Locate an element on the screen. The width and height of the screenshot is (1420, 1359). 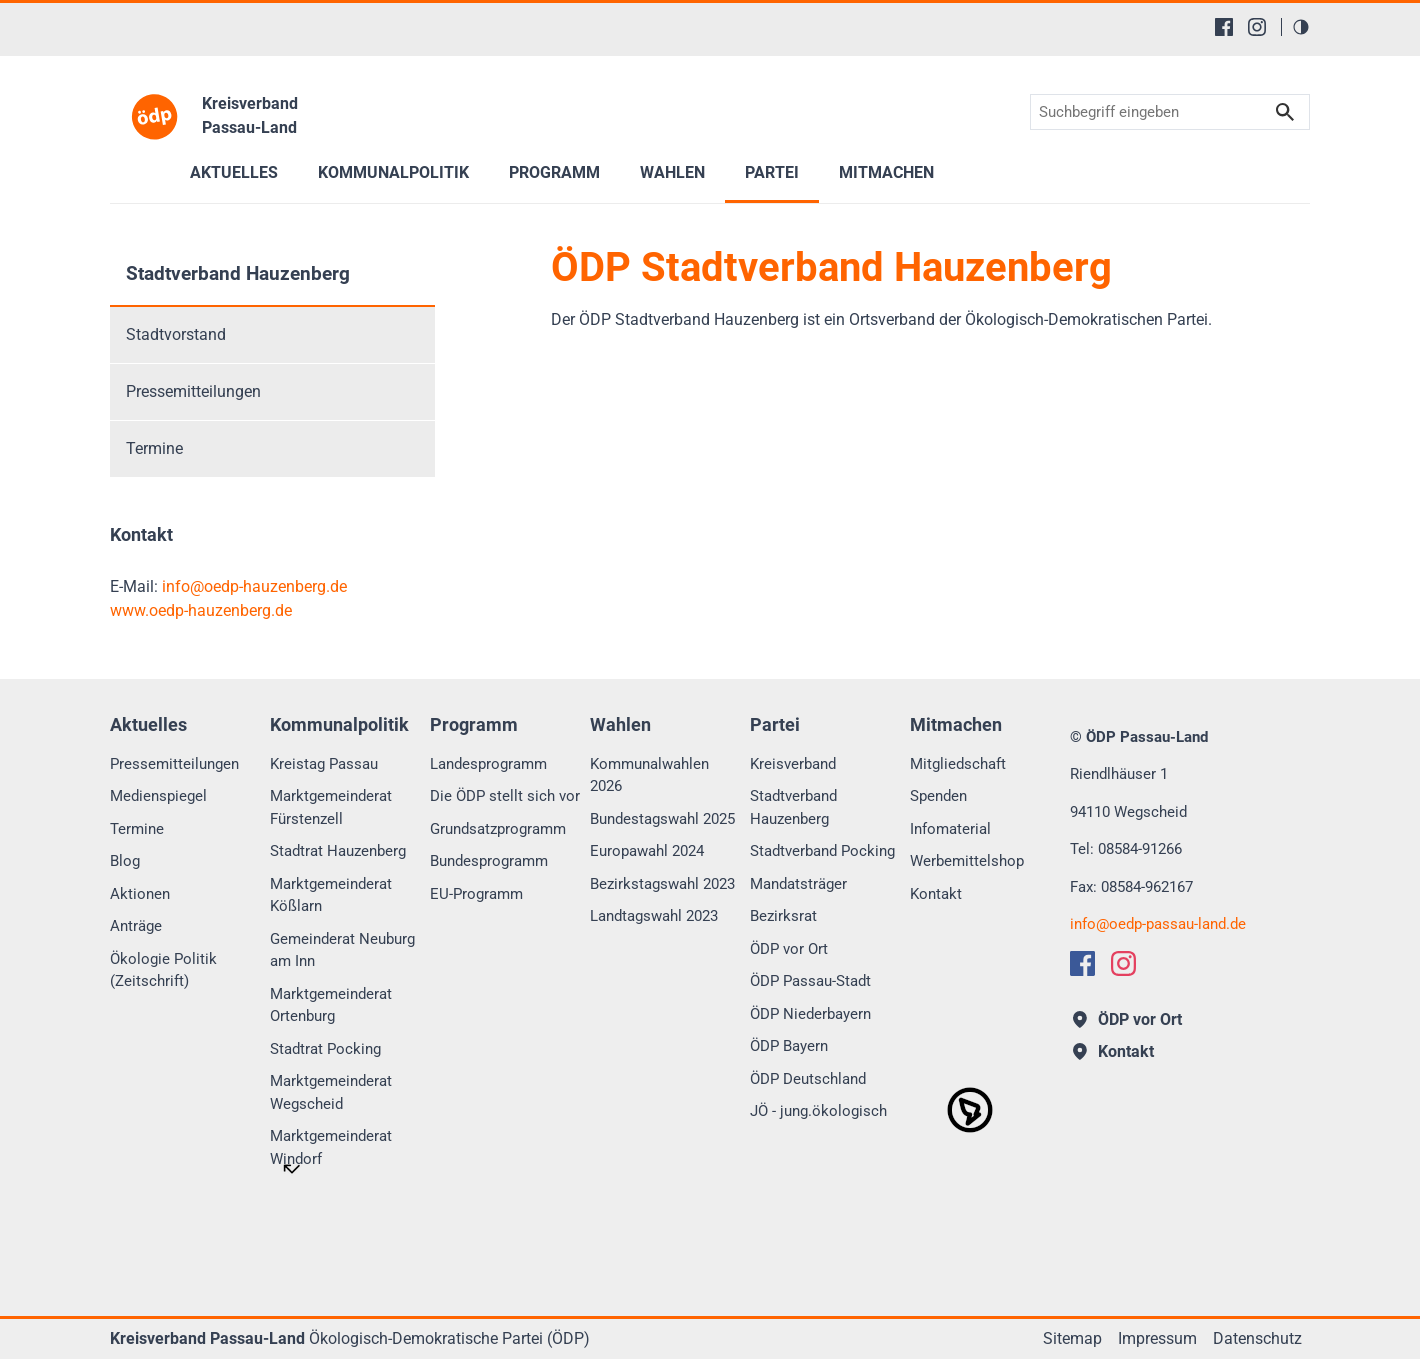
indicates a missed incoming call is located at coordinates (292, 1169).